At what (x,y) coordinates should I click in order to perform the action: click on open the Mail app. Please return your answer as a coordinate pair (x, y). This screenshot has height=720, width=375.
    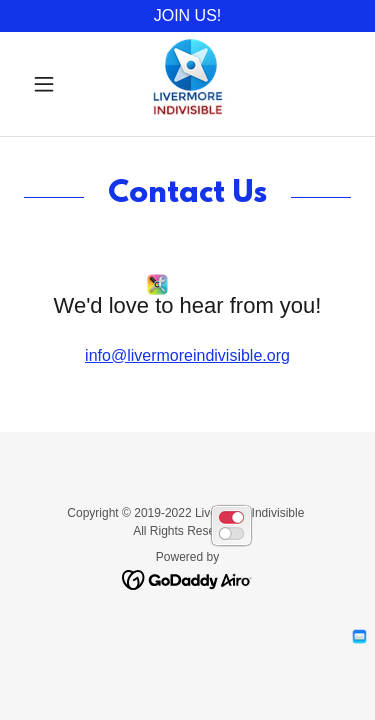
    Looking at the image, I should click on (359, 636).